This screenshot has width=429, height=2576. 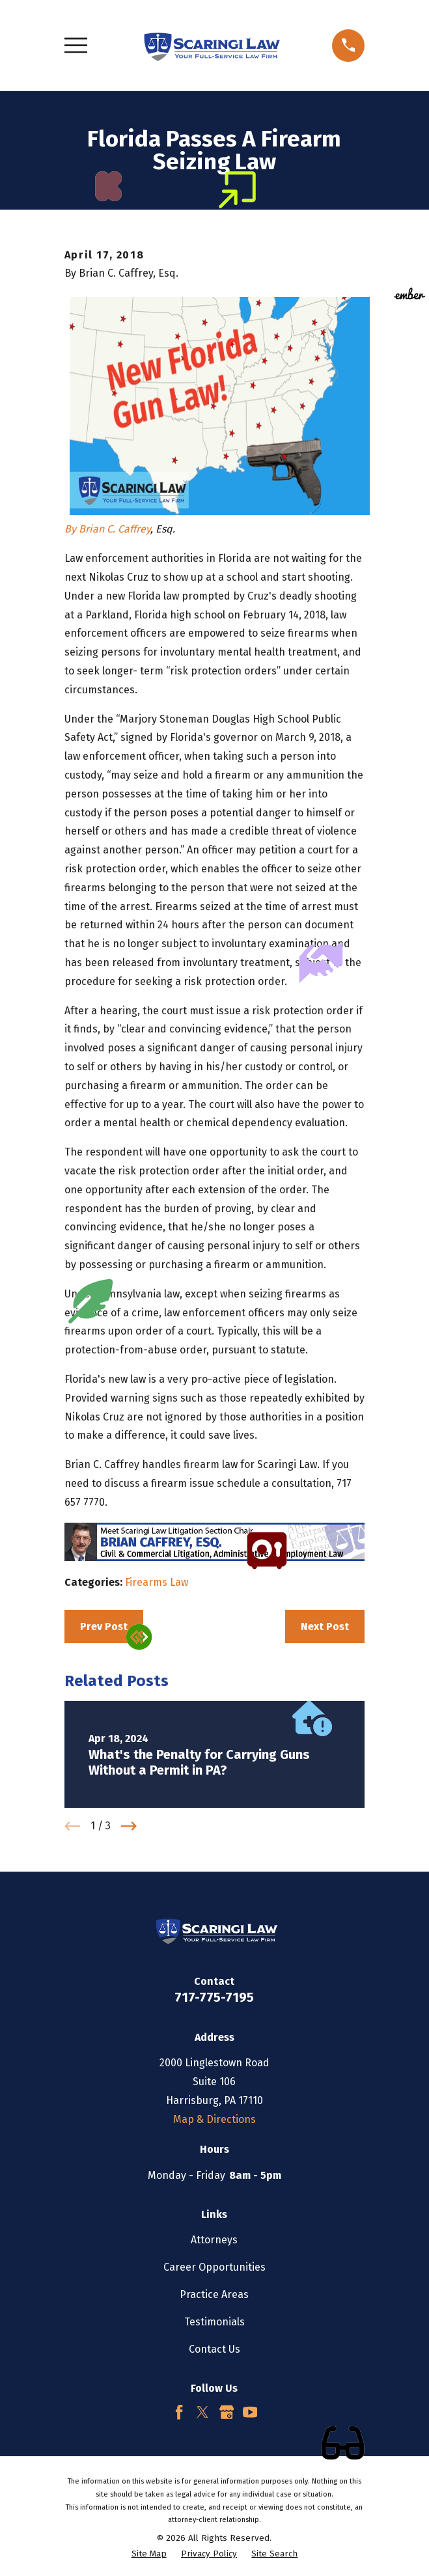 What do you see at coordinates (267, 1549) in the screenshot?
I see `access secure storage or vault` at bounding box center [267, 1549].